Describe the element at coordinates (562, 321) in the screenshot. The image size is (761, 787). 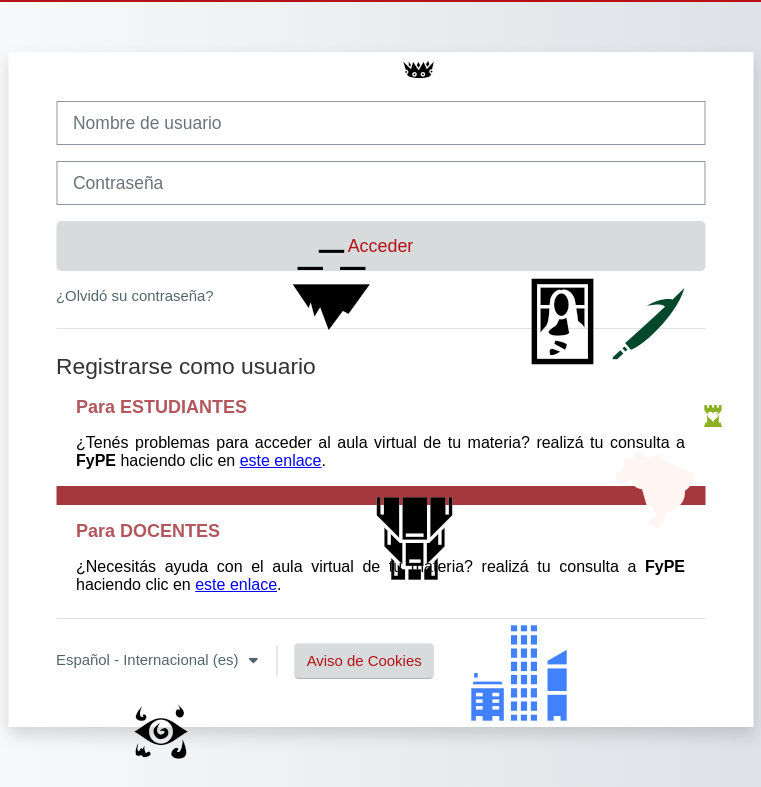
I see `view artwork or gallery` at that location.